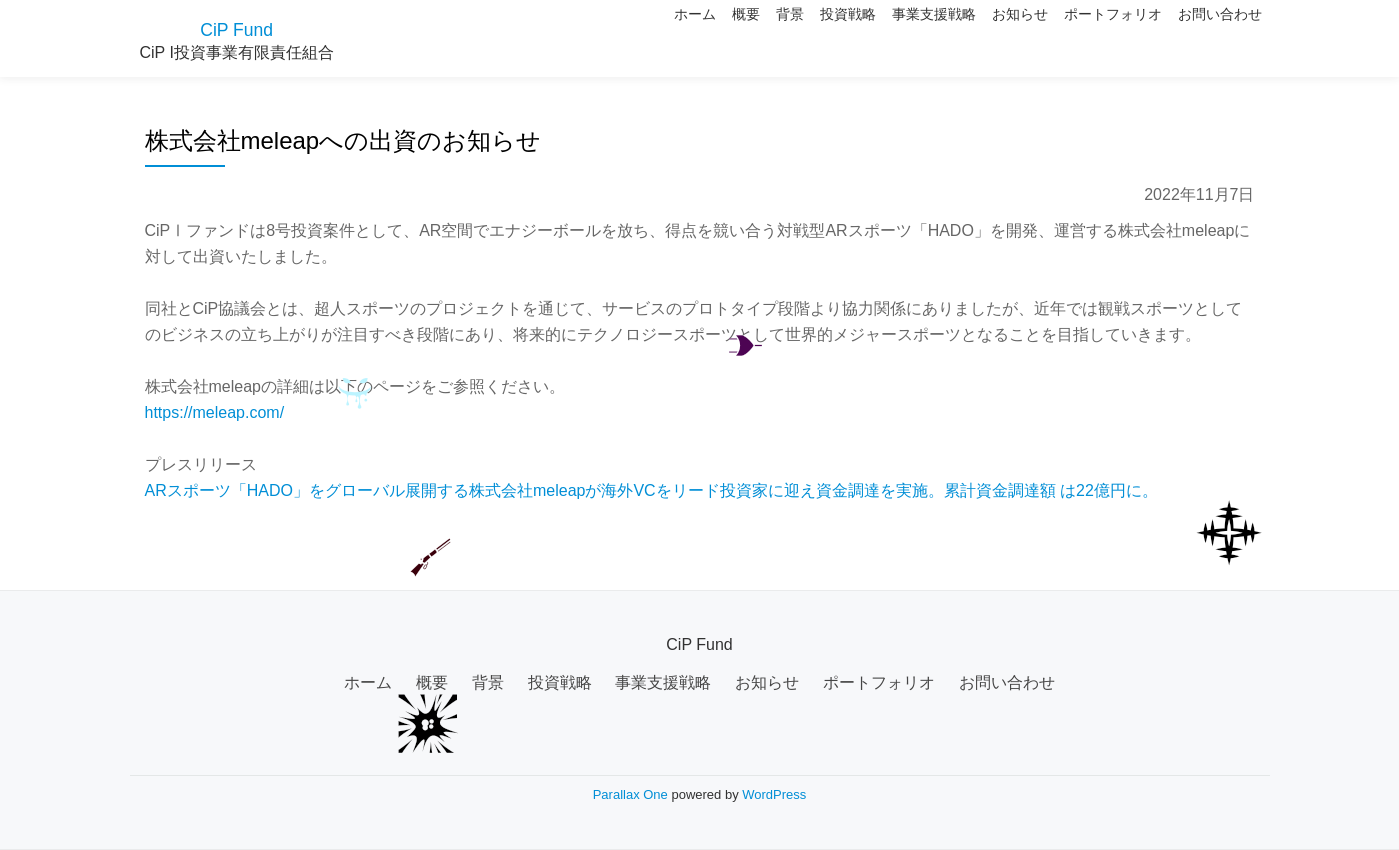 The width and height of the screenshot is (1399, 850). Describe the element at coordinates (427, 723) in the screenshot. I see `trigger an explosion or blast effect` at that location.